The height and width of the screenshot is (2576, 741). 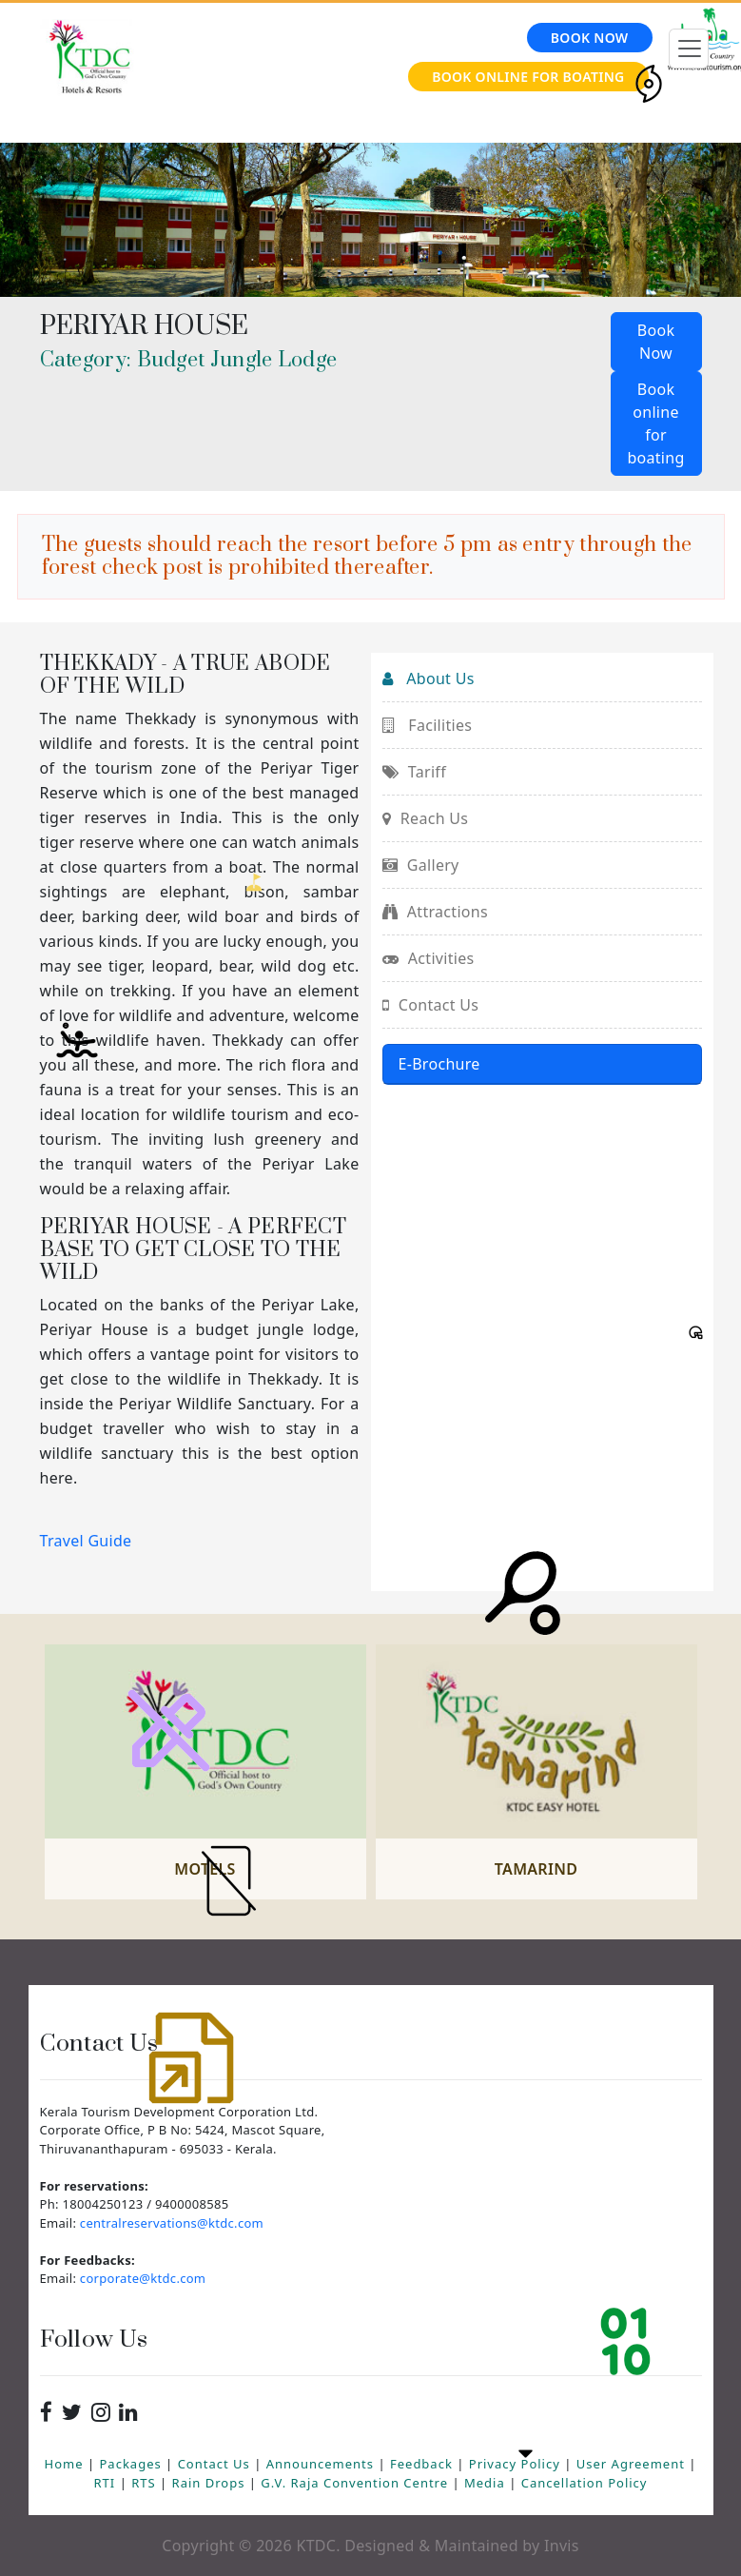 What do you see at coordinates (77, 1041) in the screenshot?
I see `water polo sport activity` at bounding box center [77, 1041].